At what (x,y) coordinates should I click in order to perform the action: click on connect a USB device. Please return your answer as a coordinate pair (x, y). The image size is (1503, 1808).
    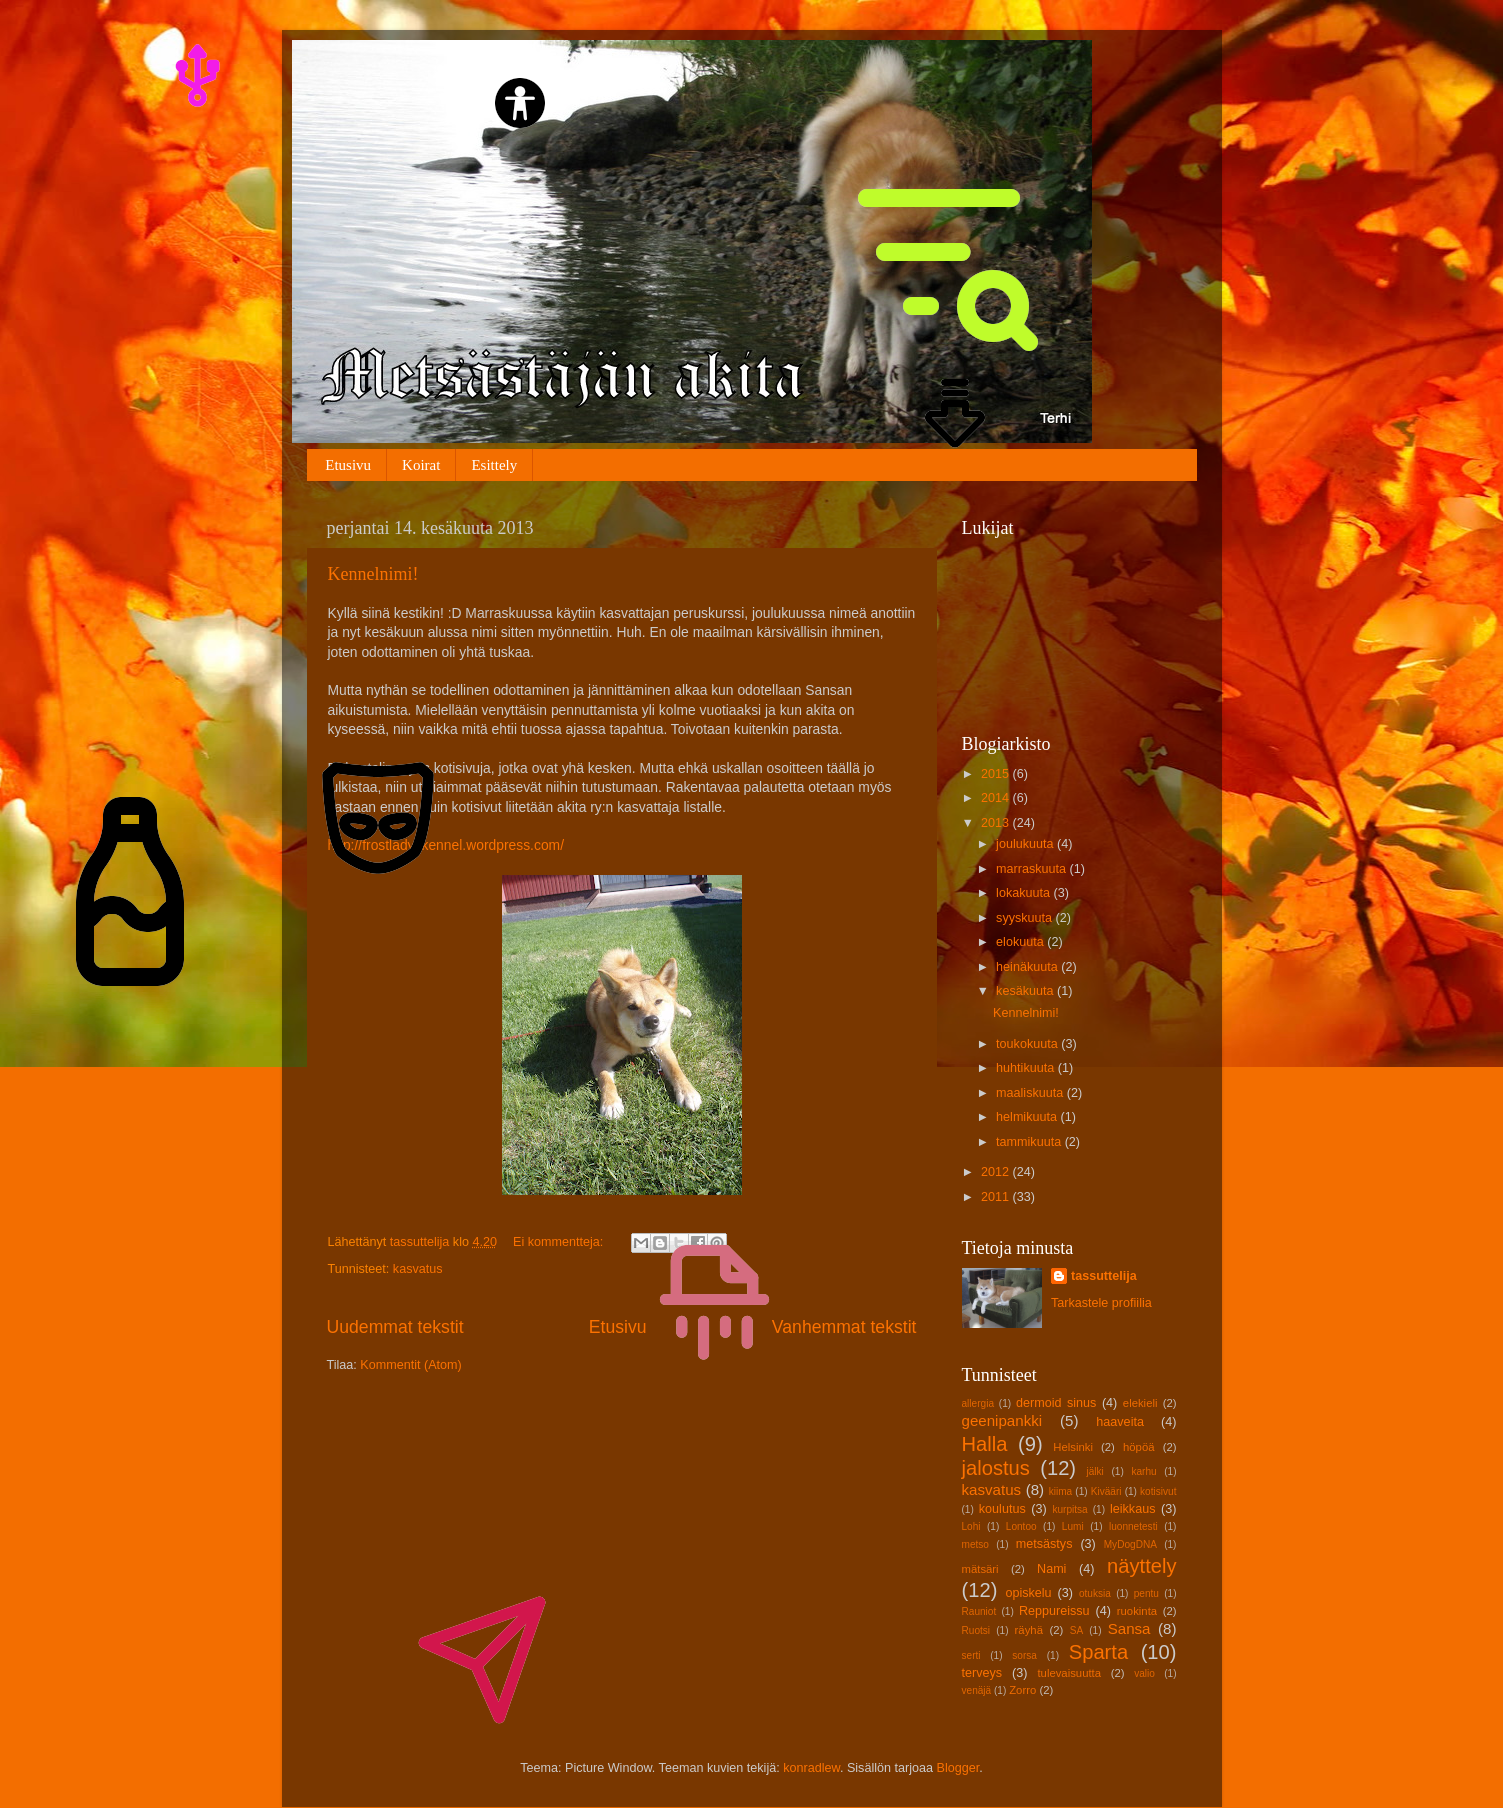
    Looking at the image, I should click on (197, 75).